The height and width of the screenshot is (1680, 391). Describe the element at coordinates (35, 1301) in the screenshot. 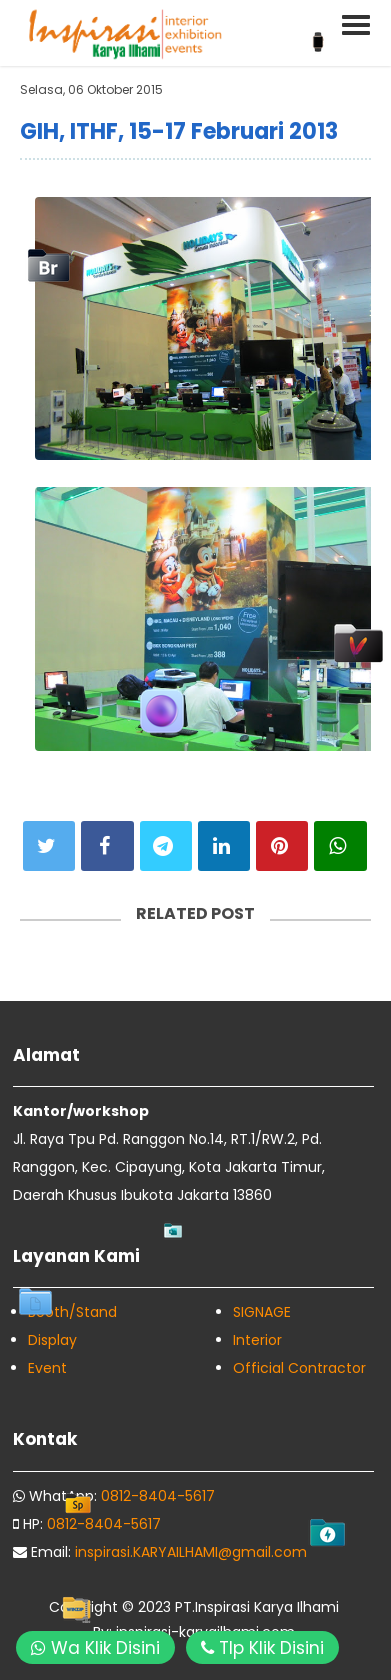

I see `open your documents folder` at that location.